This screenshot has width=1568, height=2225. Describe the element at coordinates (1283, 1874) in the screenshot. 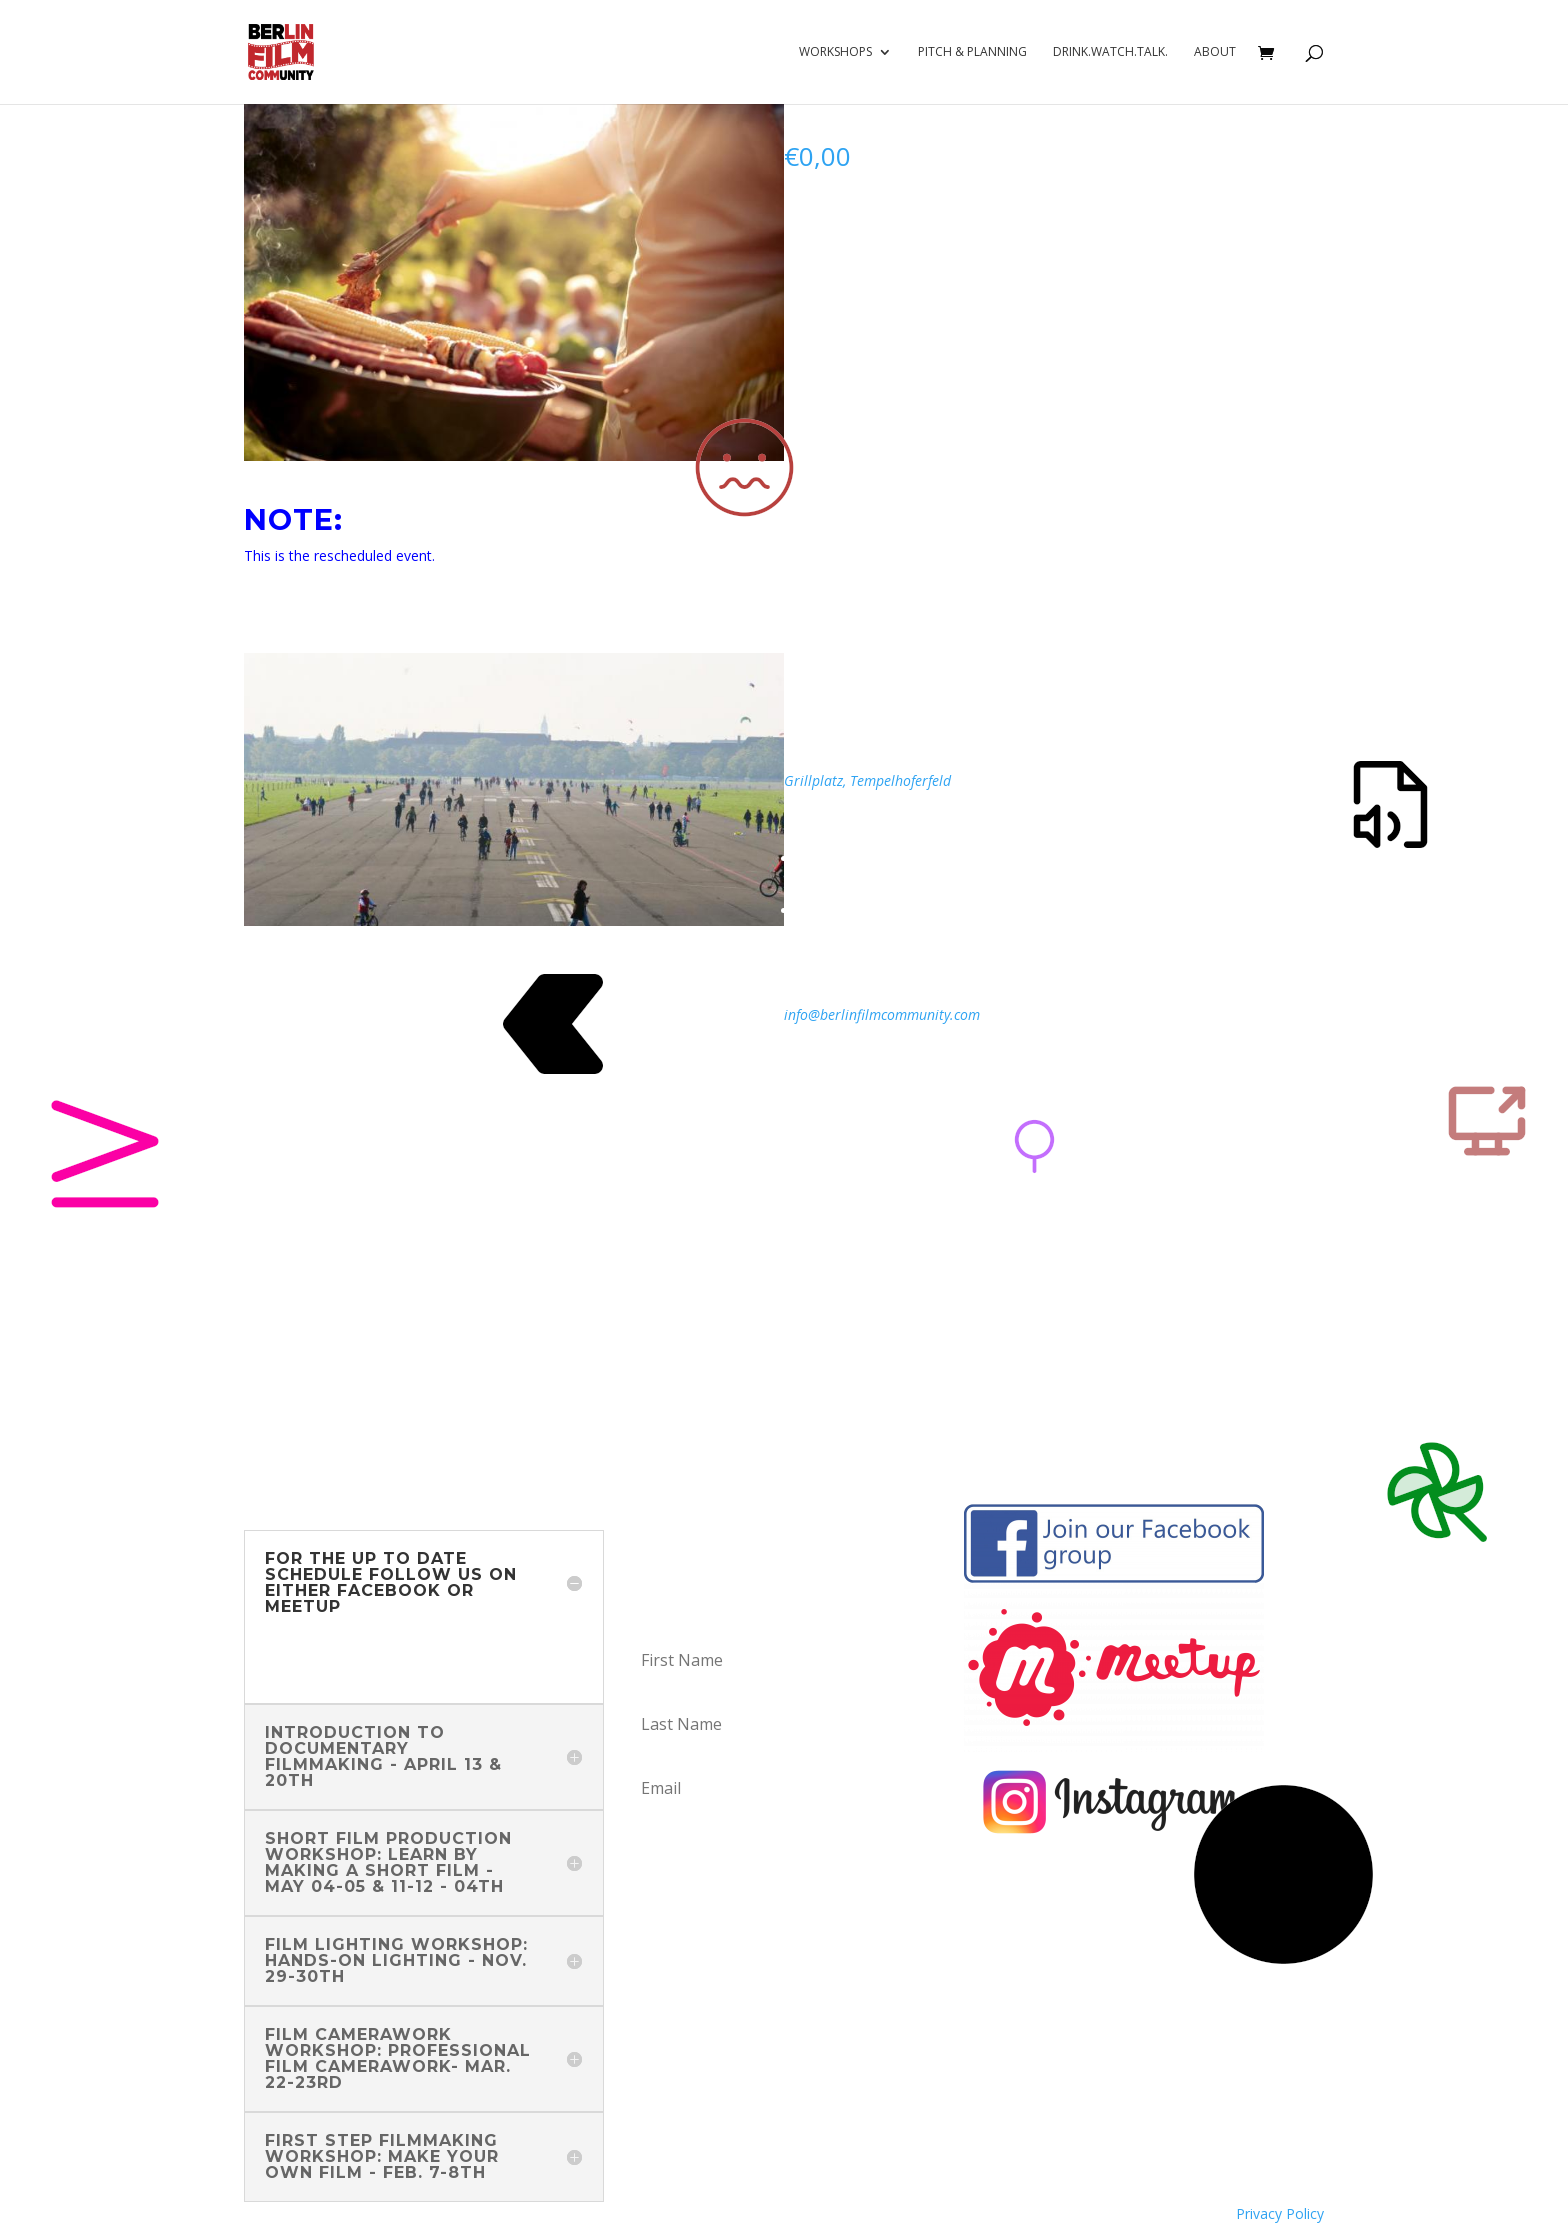

I see `confirm or complete an action` at that location.